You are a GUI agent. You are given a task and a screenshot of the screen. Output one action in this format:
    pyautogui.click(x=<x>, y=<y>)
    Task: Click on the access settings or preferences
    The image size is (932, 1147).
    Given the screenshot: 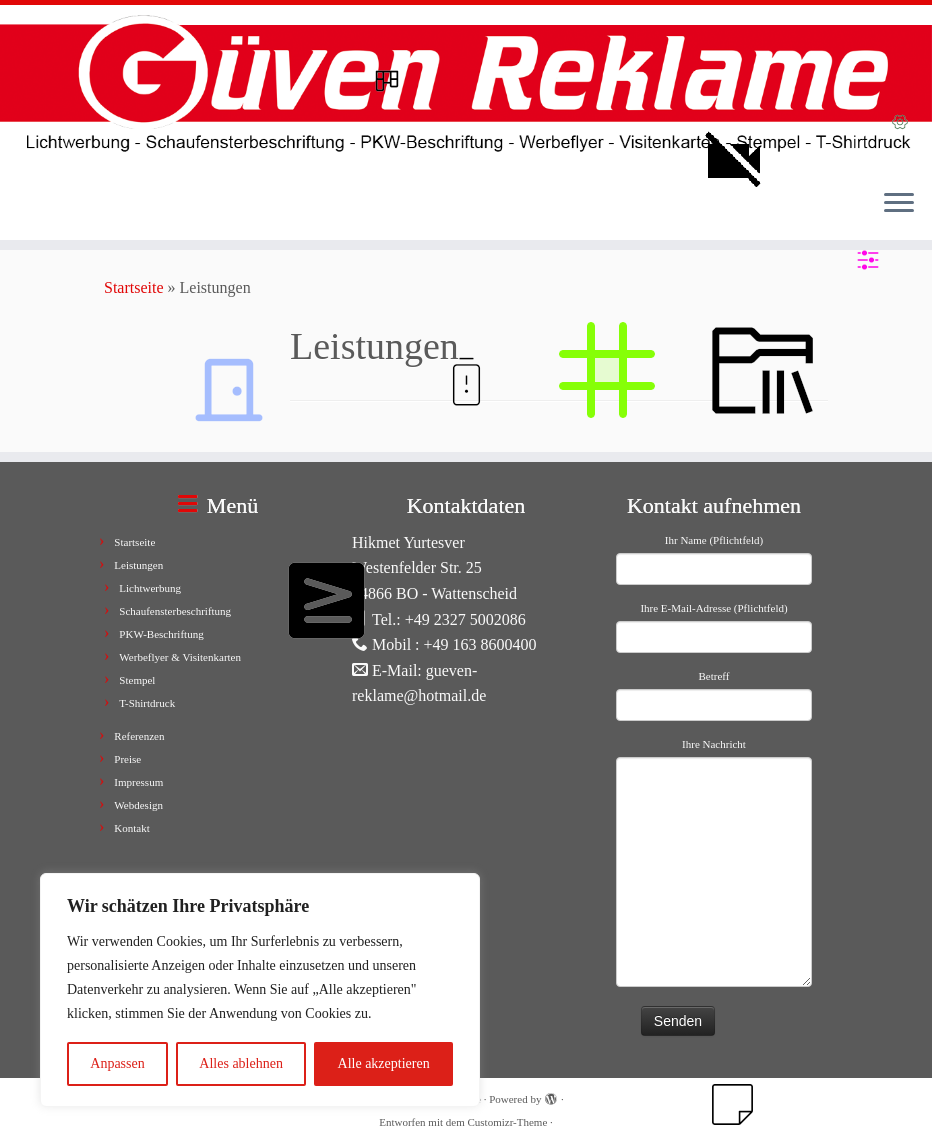 What is the action you would take?
    pyautogui.click(x=900, y=122)
    